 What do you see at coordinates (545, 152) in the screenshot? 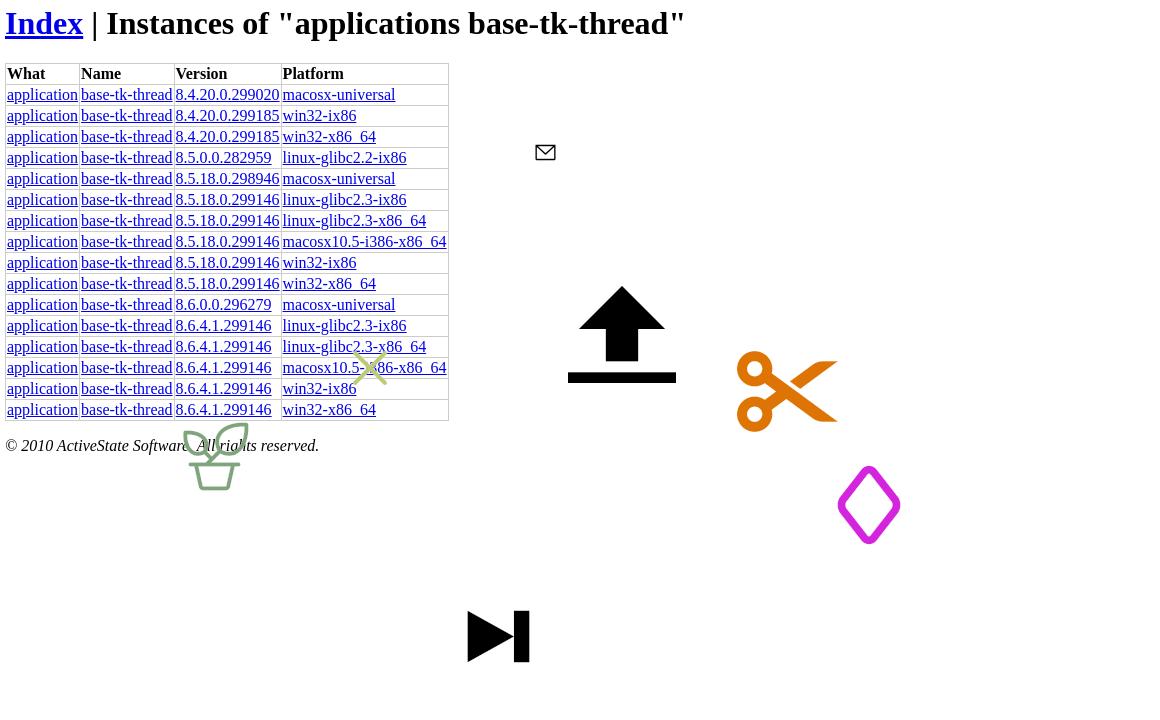
I see `open your inbox` at bounding box center [545, 152].